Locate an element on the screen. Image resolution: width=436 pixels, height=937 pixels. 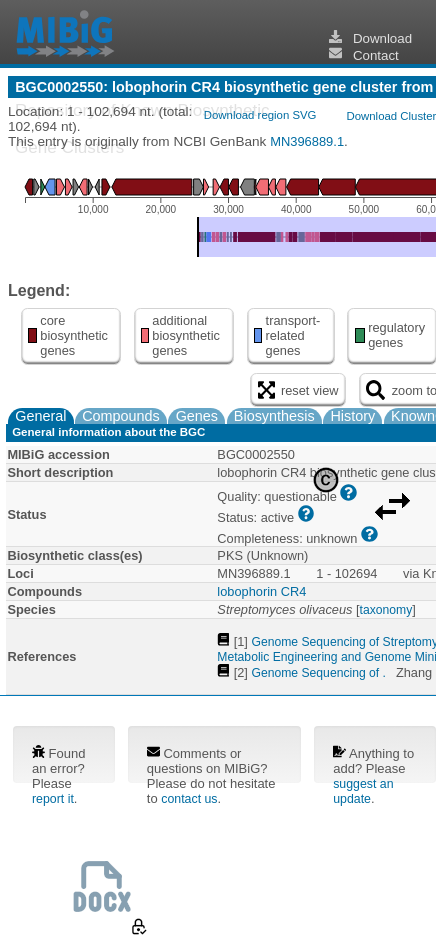
swap or exchange items is located at coordinates (392, 506).